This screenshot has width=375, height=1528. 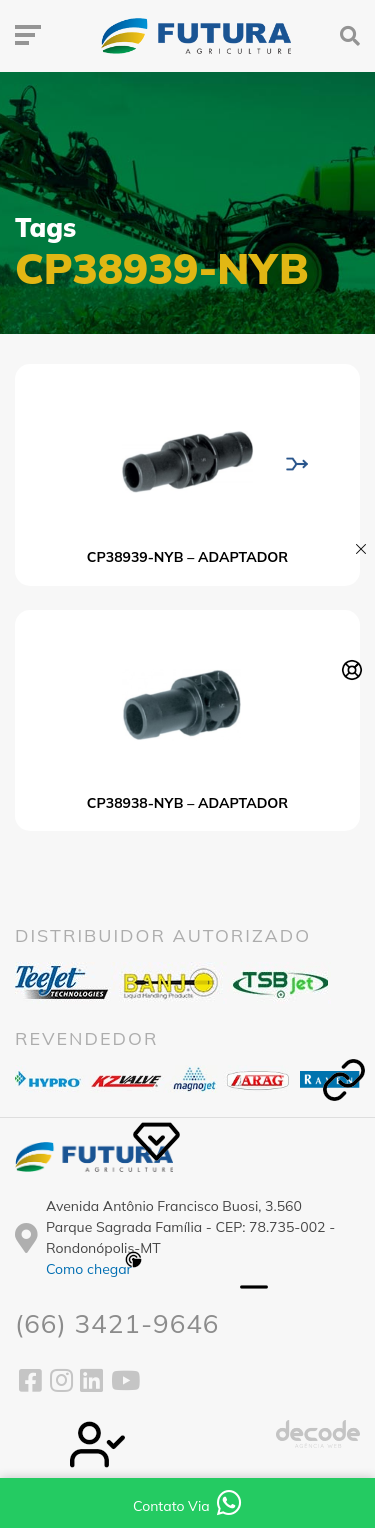 I want to click on open my oppo account or services, so click(x=156, y=1139).